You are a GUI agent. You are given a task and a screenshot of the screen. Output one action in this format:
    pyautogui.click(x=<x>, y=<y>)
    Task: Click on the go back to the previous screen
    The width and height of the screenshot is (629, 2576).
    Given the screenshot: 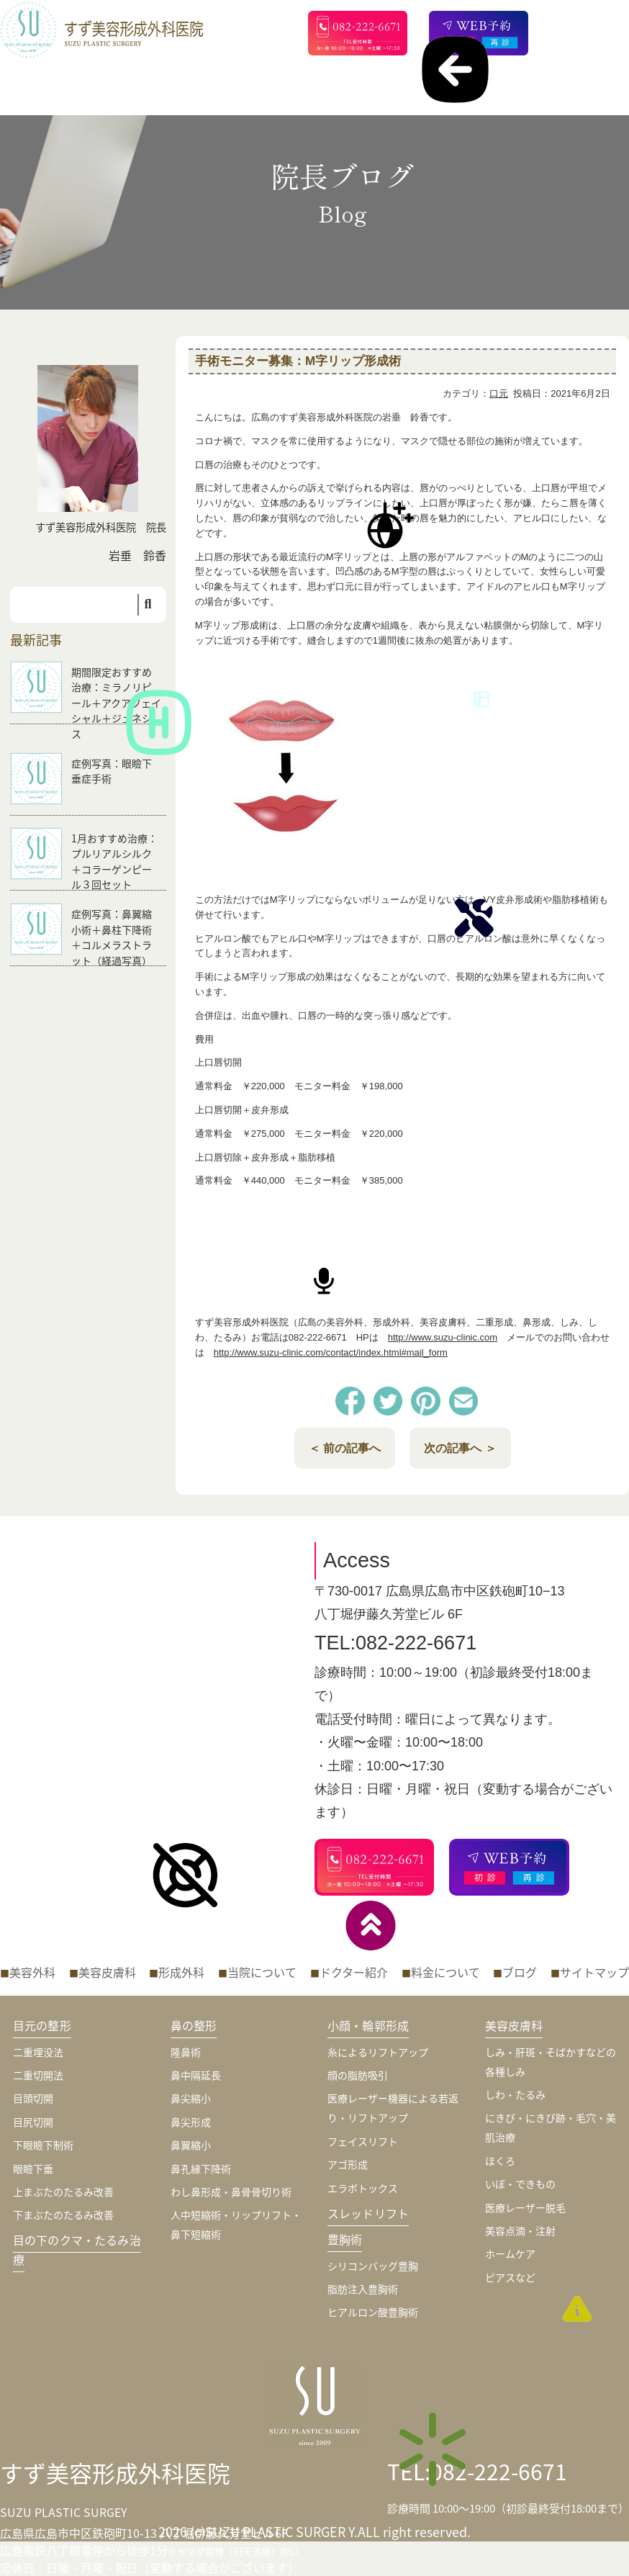 What is the action you would take?
    pyautogui.click(x=455, y=69)
    